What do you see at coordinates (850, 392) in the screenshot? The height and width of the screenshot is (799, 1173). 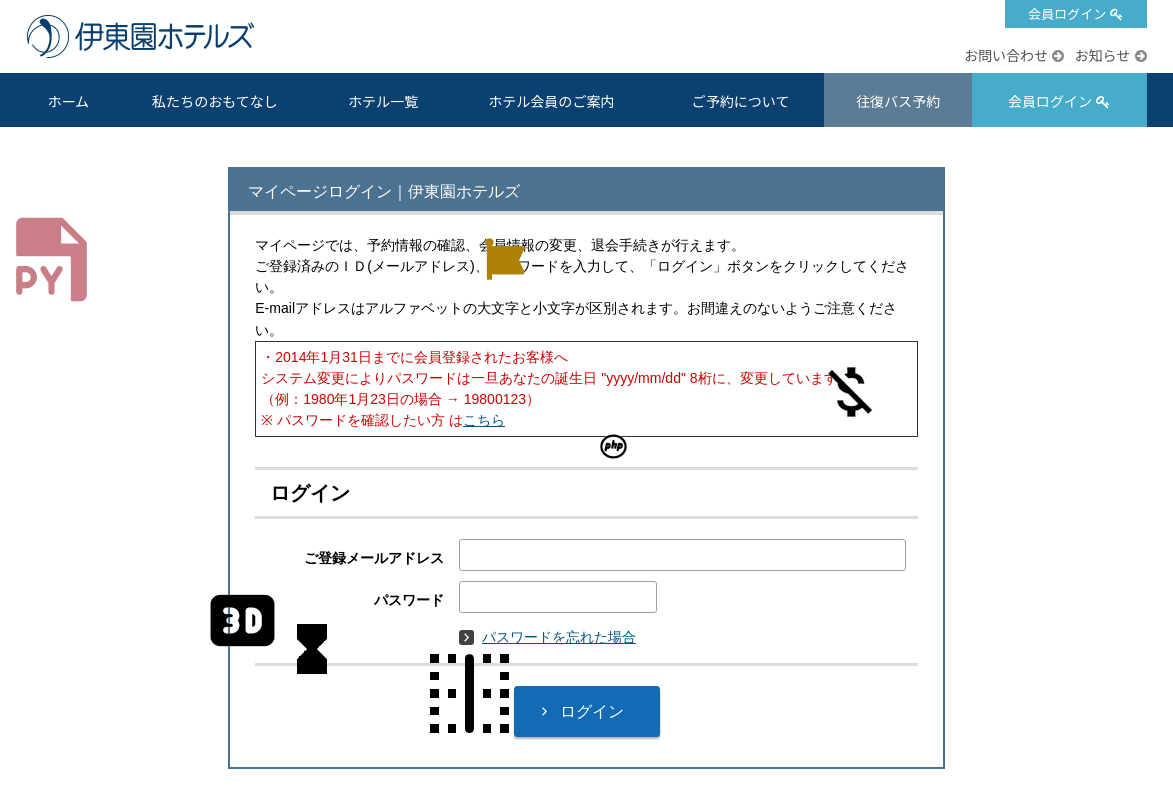 I see `indicates no cost or free item` at bounding box center [850, 392].